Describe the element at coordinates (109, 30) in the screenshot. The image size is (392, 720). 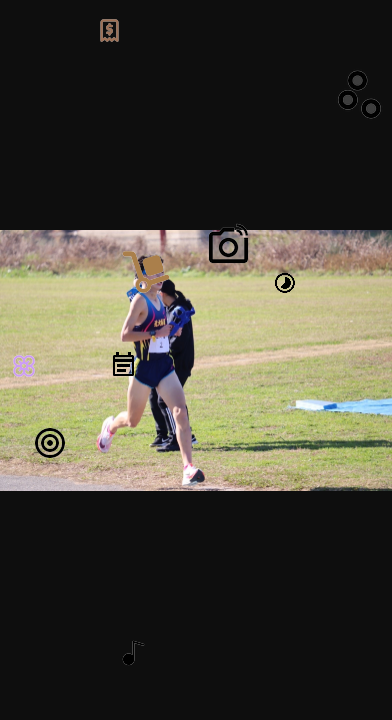
I see `view purchase receipt or transaction details` at that location.